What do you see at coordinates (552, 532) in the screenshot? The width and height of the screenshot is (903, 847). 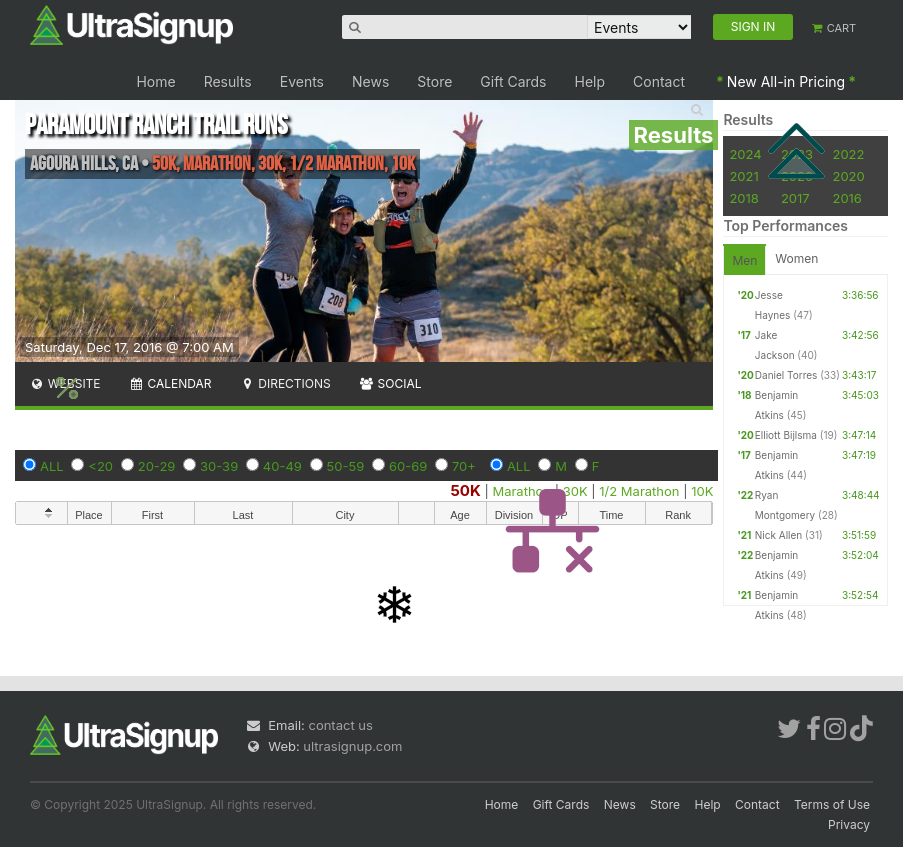 I see `network connection failed or unavailable` at bounding box center [552, 532].